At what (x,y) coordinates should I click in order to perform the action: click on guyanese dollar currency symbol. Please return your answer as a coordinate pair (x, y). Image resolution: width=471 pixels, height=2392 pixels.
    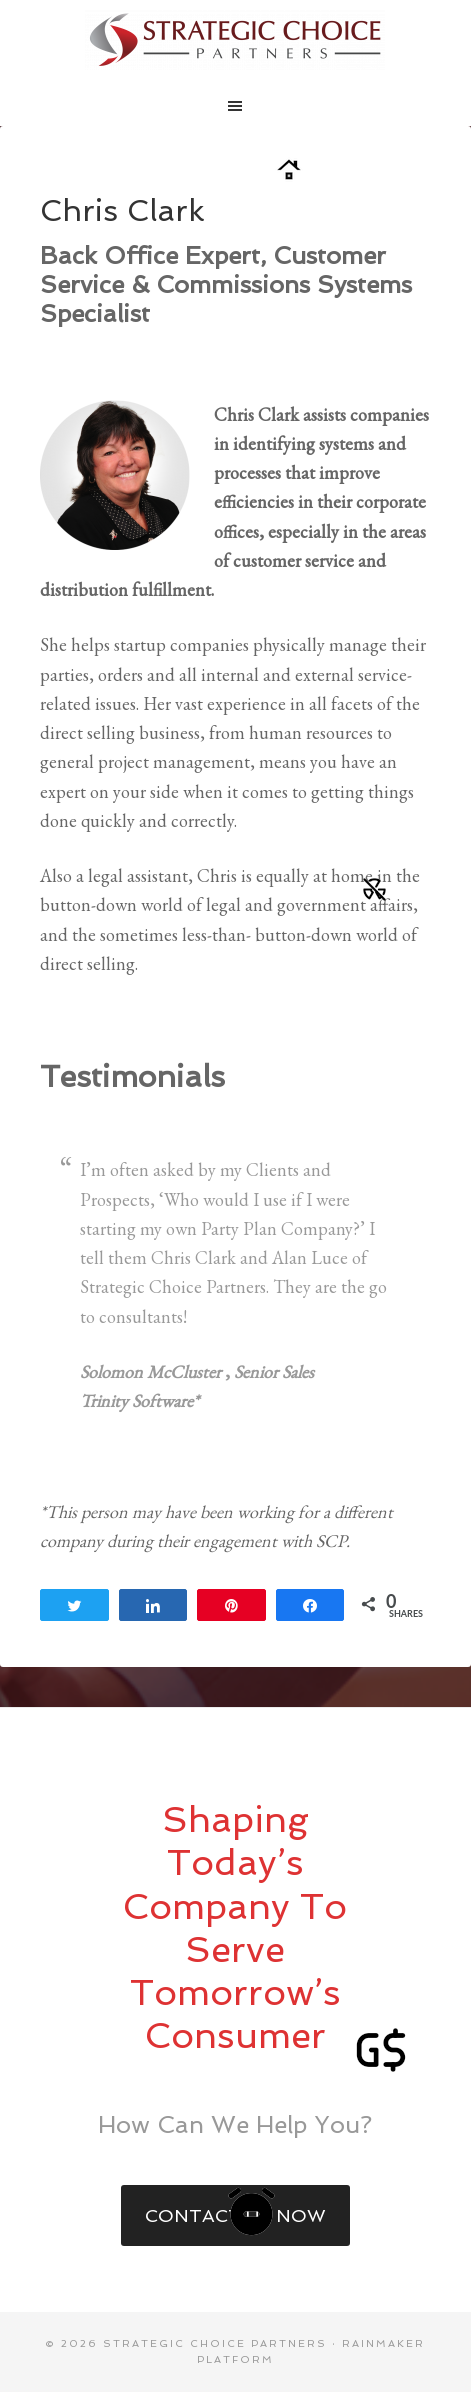
    Looking at the image, I should click on (381, 2050).